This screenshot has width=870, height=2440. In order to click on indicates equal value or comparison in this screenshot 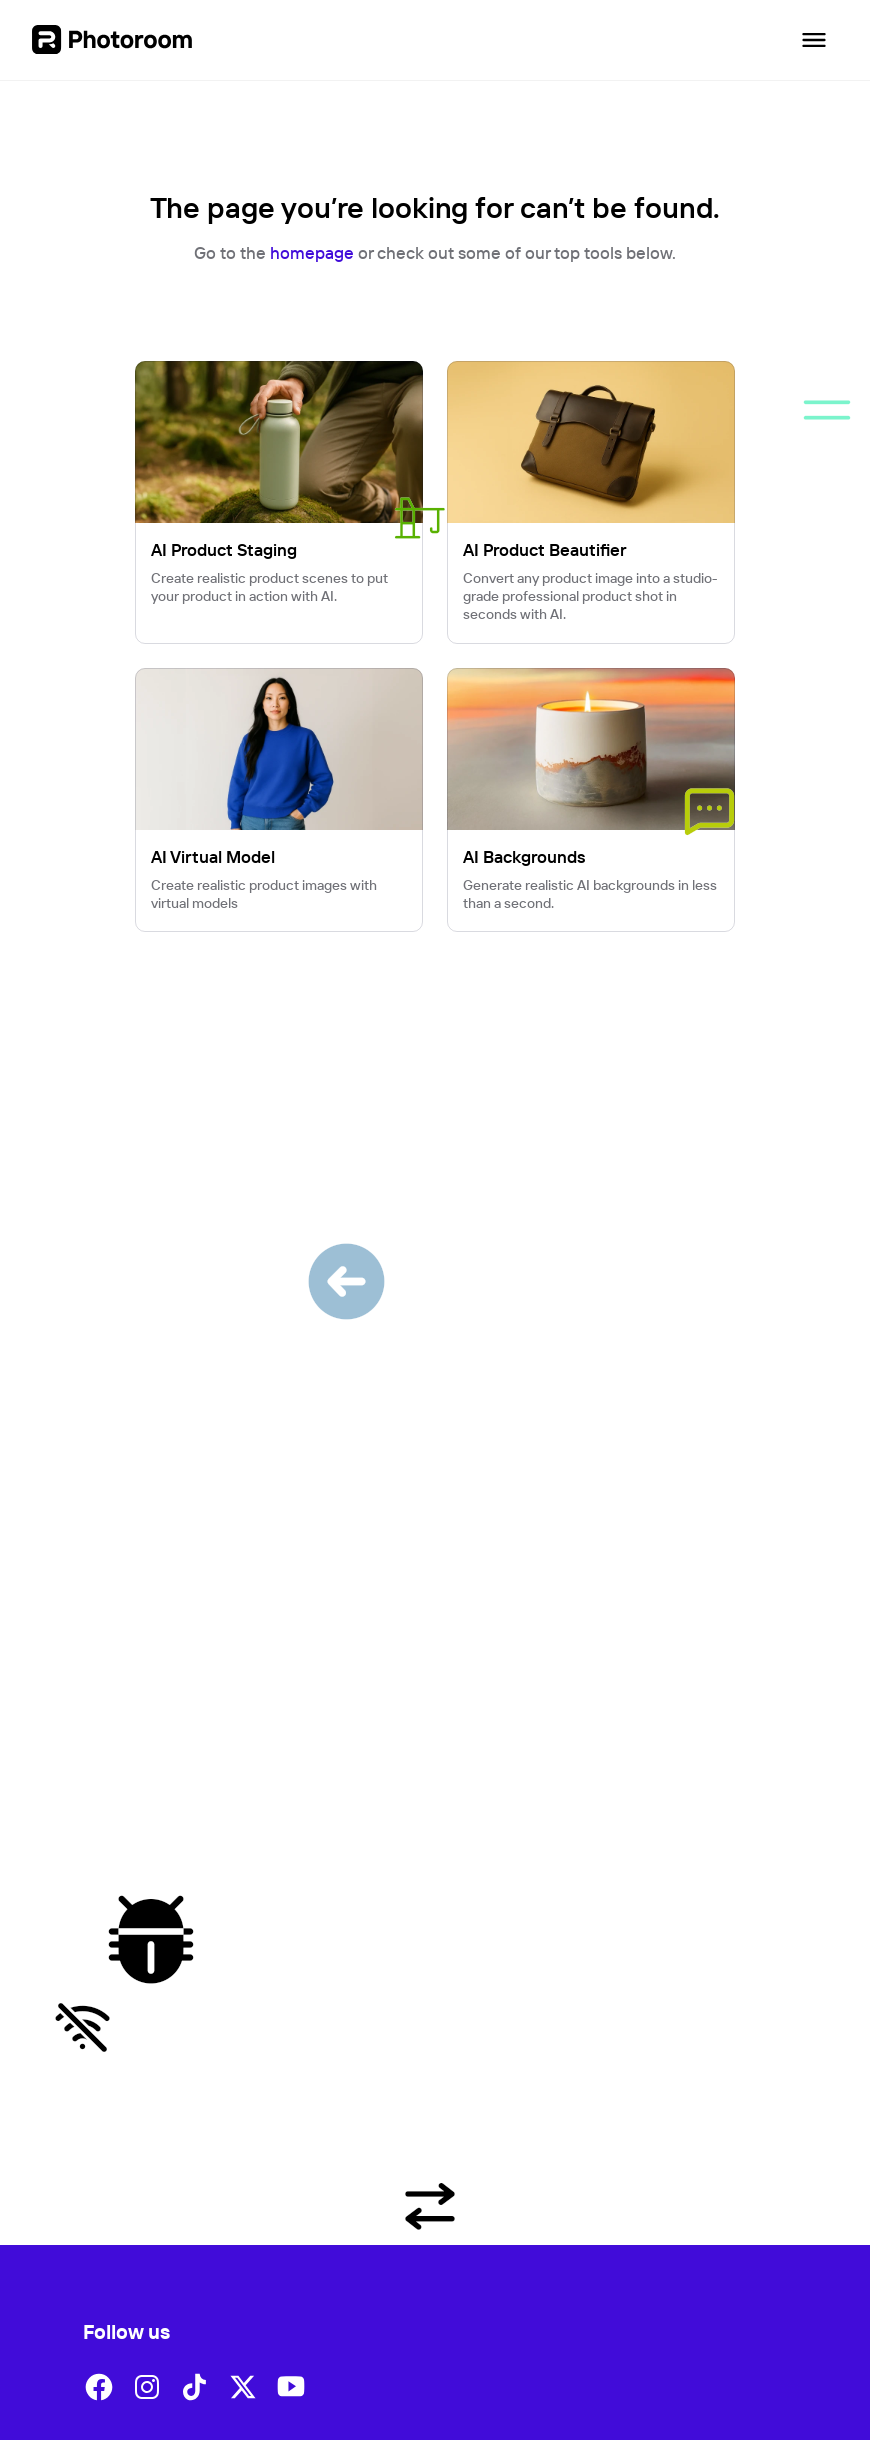, I will do `click(827, 410)`.